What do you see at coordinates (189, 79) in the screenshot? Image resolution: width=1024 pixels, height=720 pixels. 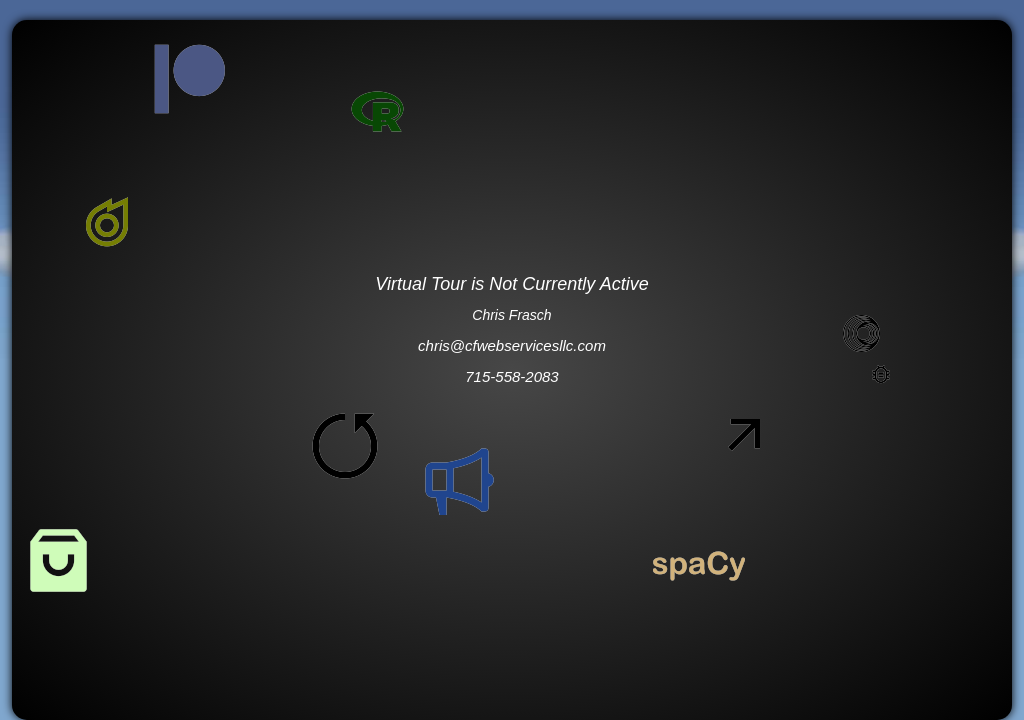 I see `link to patreon profile or page` at bounding box center [189, 79].